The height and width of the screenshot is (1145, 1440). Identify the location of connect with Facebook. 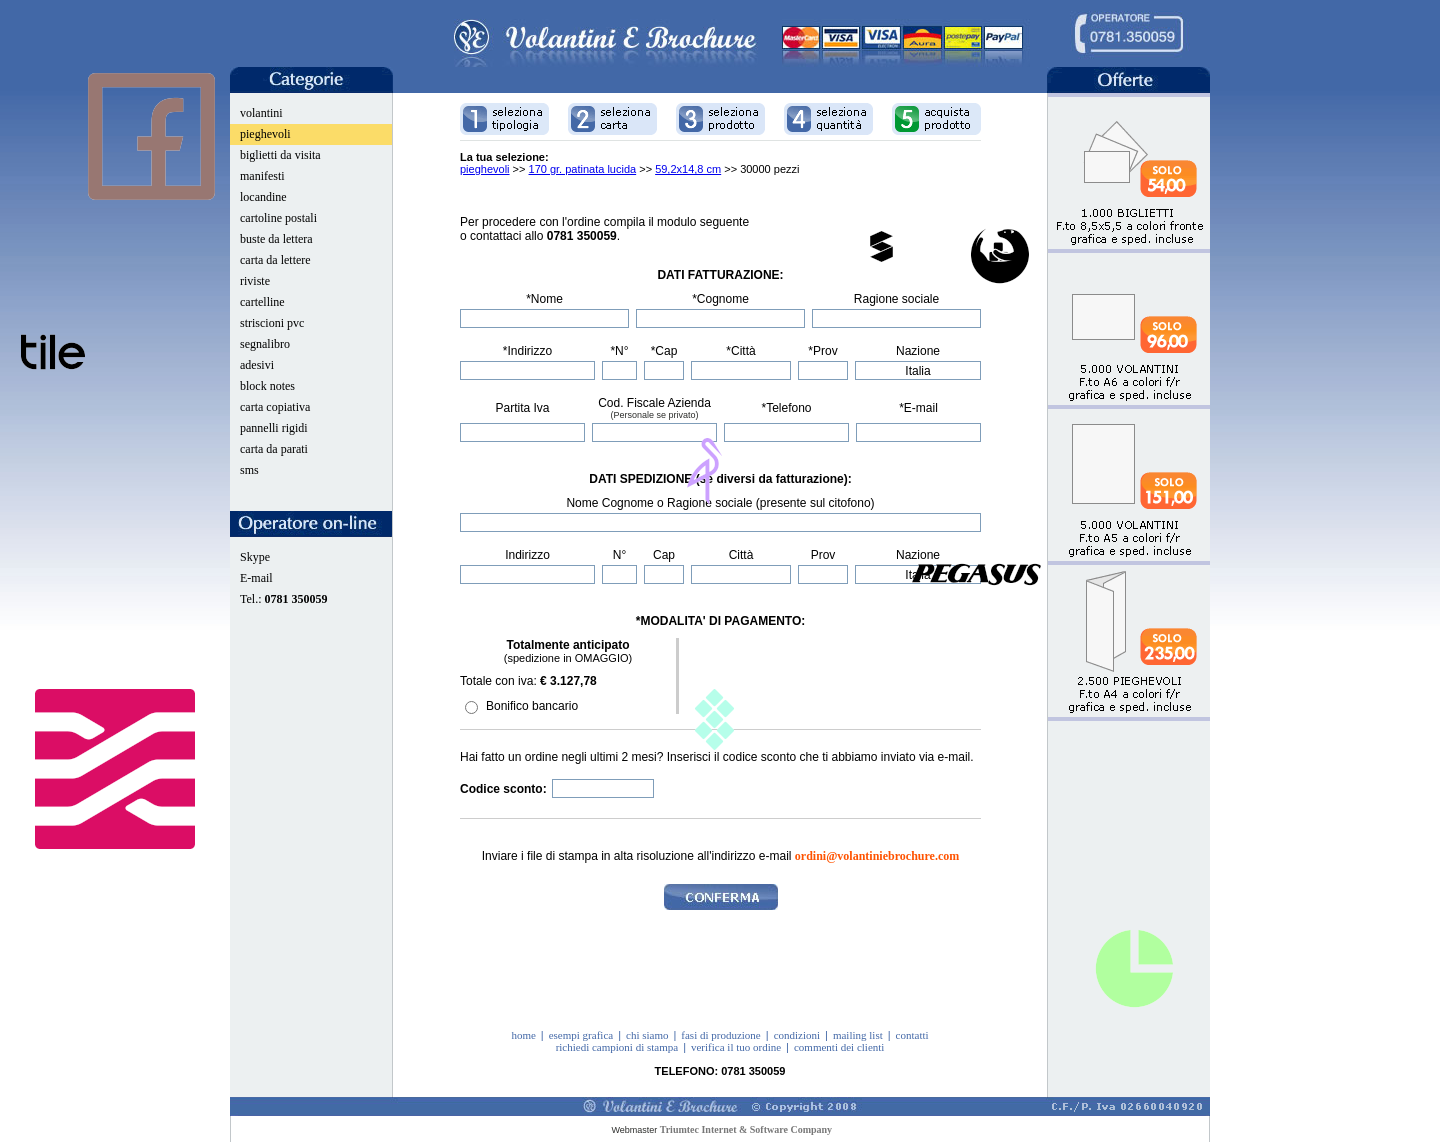
(151, 136).